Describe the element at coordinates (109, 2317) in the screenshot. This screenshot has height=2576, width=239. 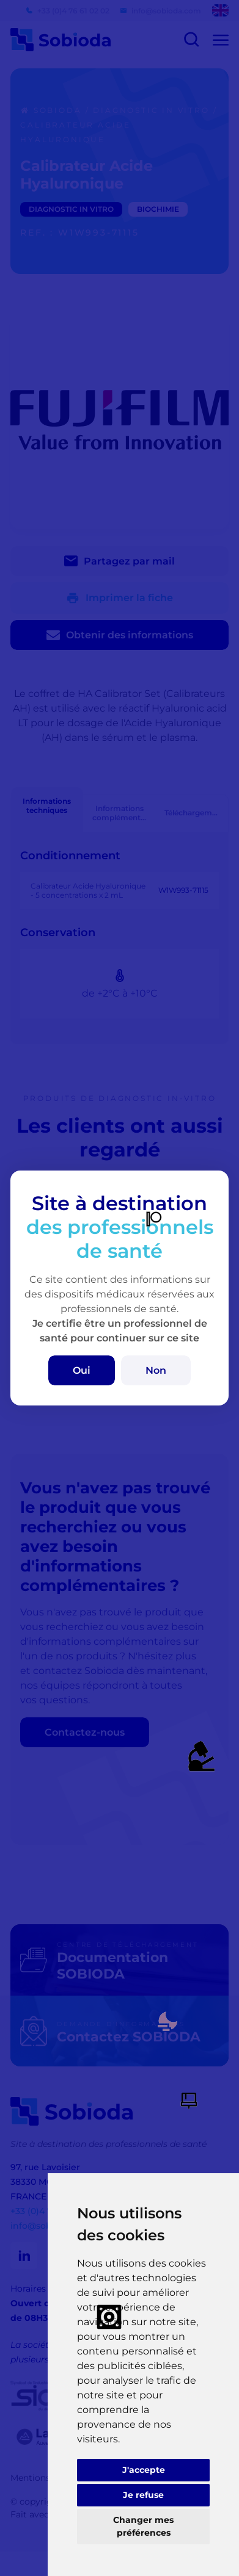
I see `adjust speaker or audio output settings` at that location.